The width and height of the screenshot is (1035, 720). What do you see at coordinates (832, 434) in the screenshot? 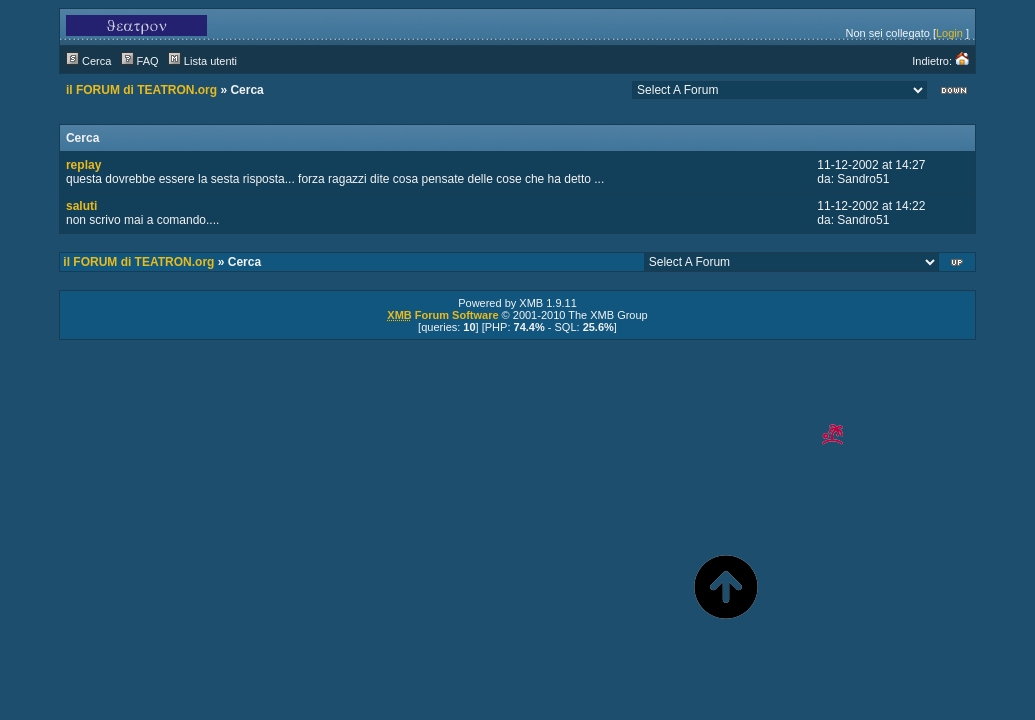
I see `indicates vacation or travel mode` at bounding box center [832, 434].